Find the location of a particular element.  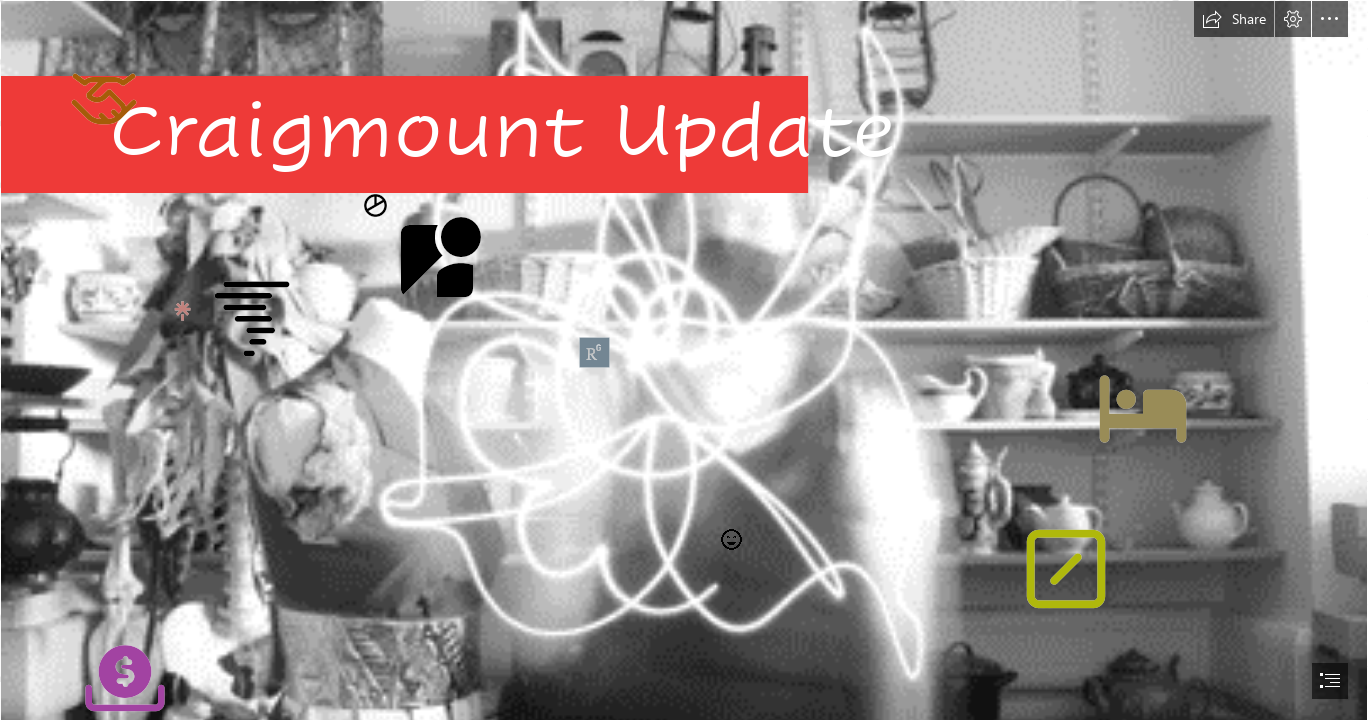

find nearby hotels or accommodations is located at coordinates (1143, 409).